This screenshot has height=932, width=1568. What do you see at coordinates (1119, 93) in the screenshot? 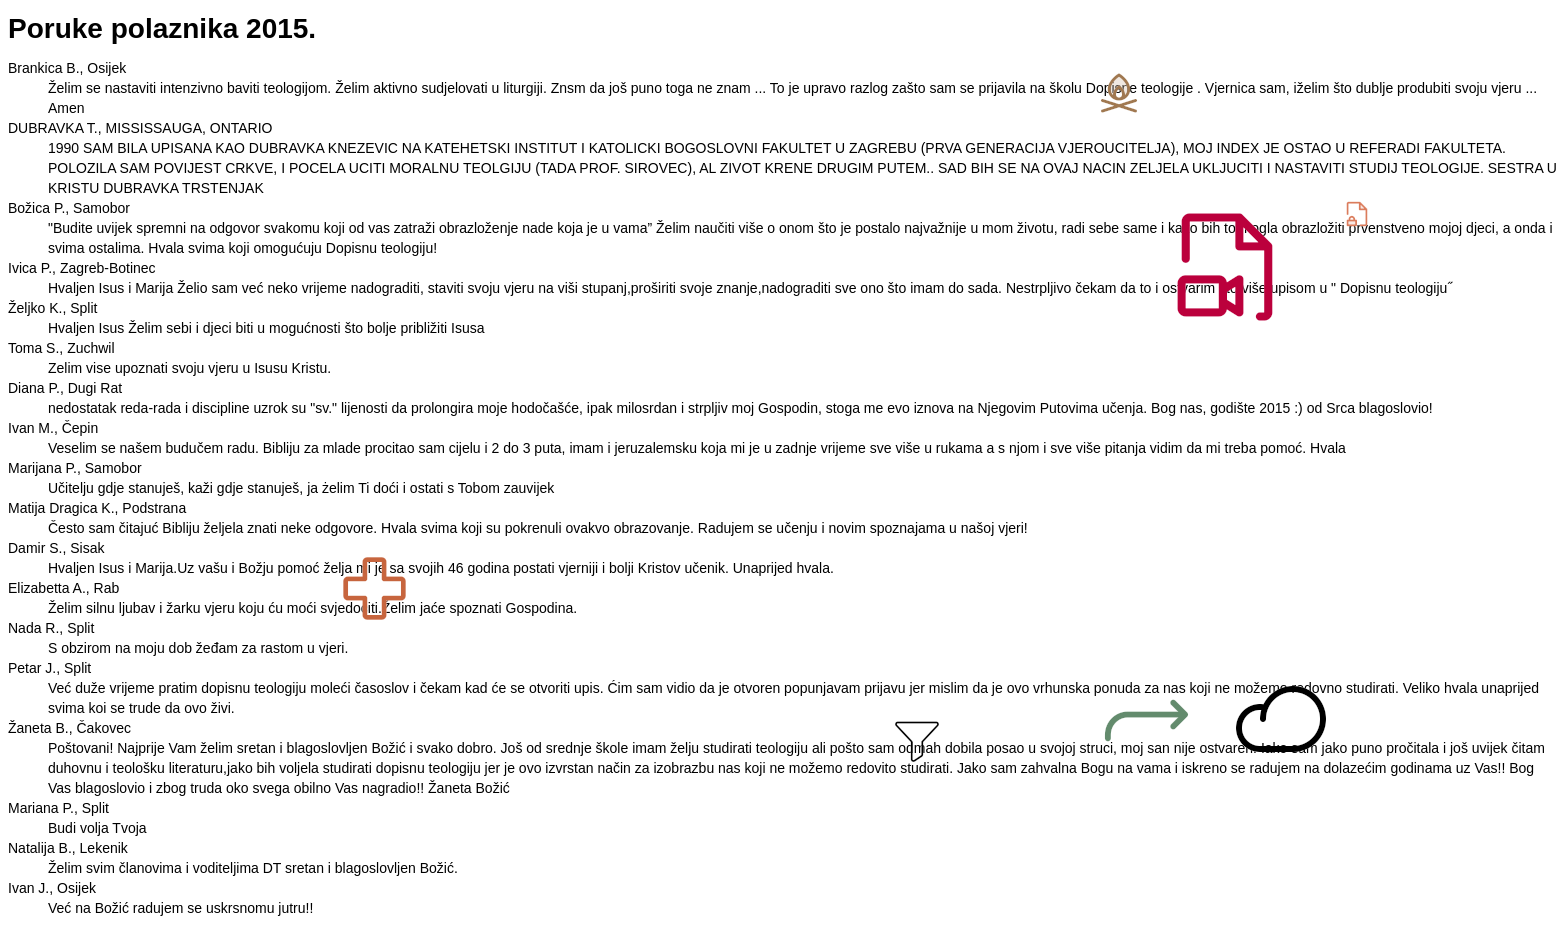
I see `access camping or outdoor activity features` at bounding box center [1119, 93].